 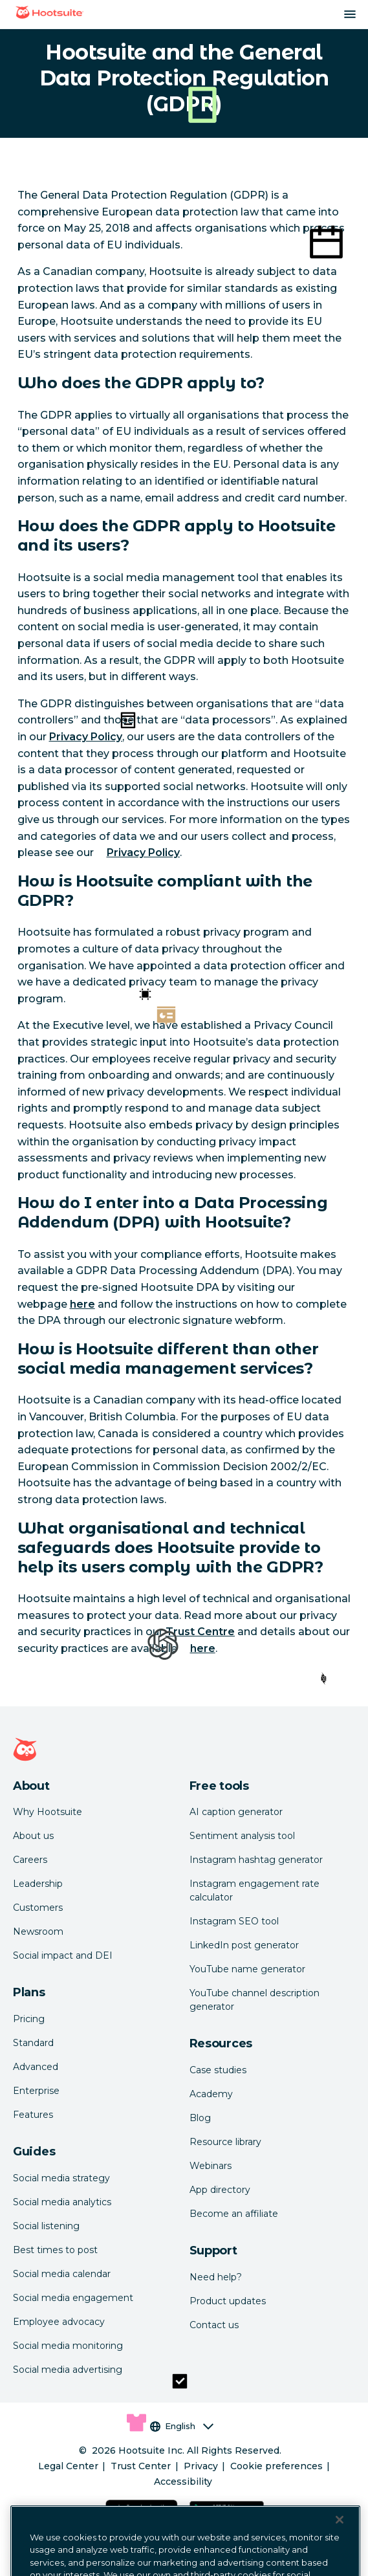 What do you see at coordinates (166, 1015) in the screenshot?
I see `start a presentation slideshow` at bounding box center [166, 1015].